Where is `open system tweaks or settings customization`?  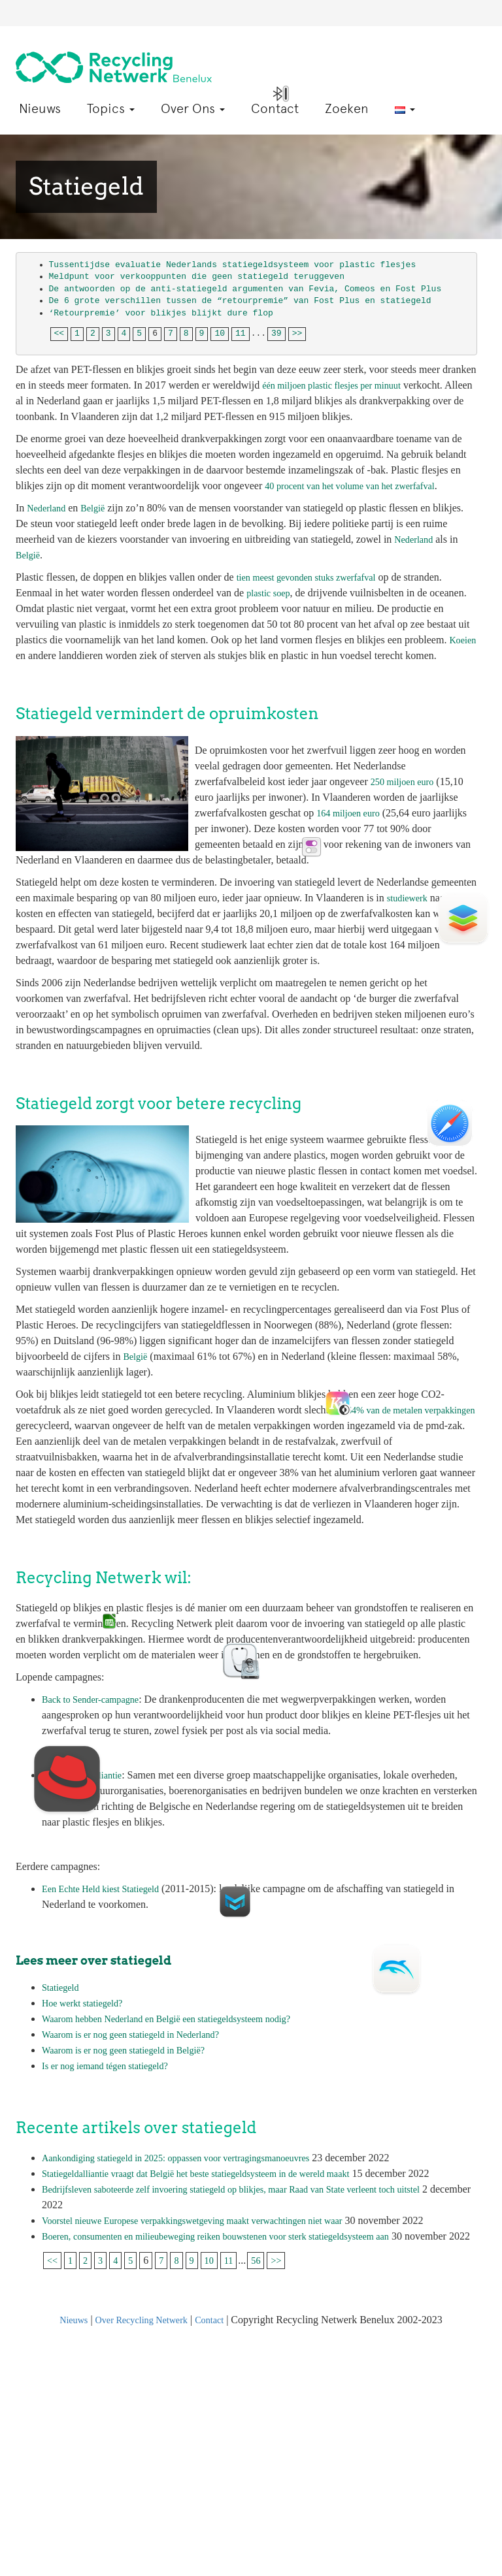
open system tweaks or settings customization is located at coordinates (311, 846).